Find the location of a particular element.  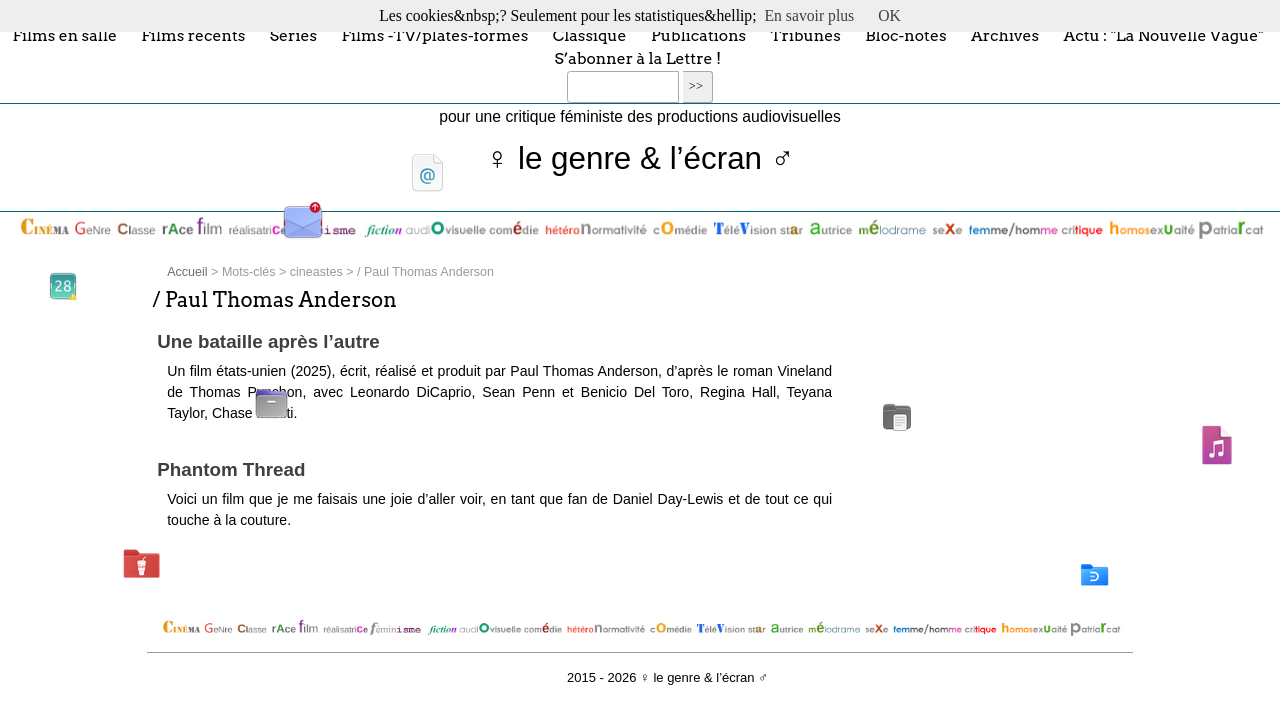

open wondershare edrawmax project folder is located at coordinates (1094, 575).